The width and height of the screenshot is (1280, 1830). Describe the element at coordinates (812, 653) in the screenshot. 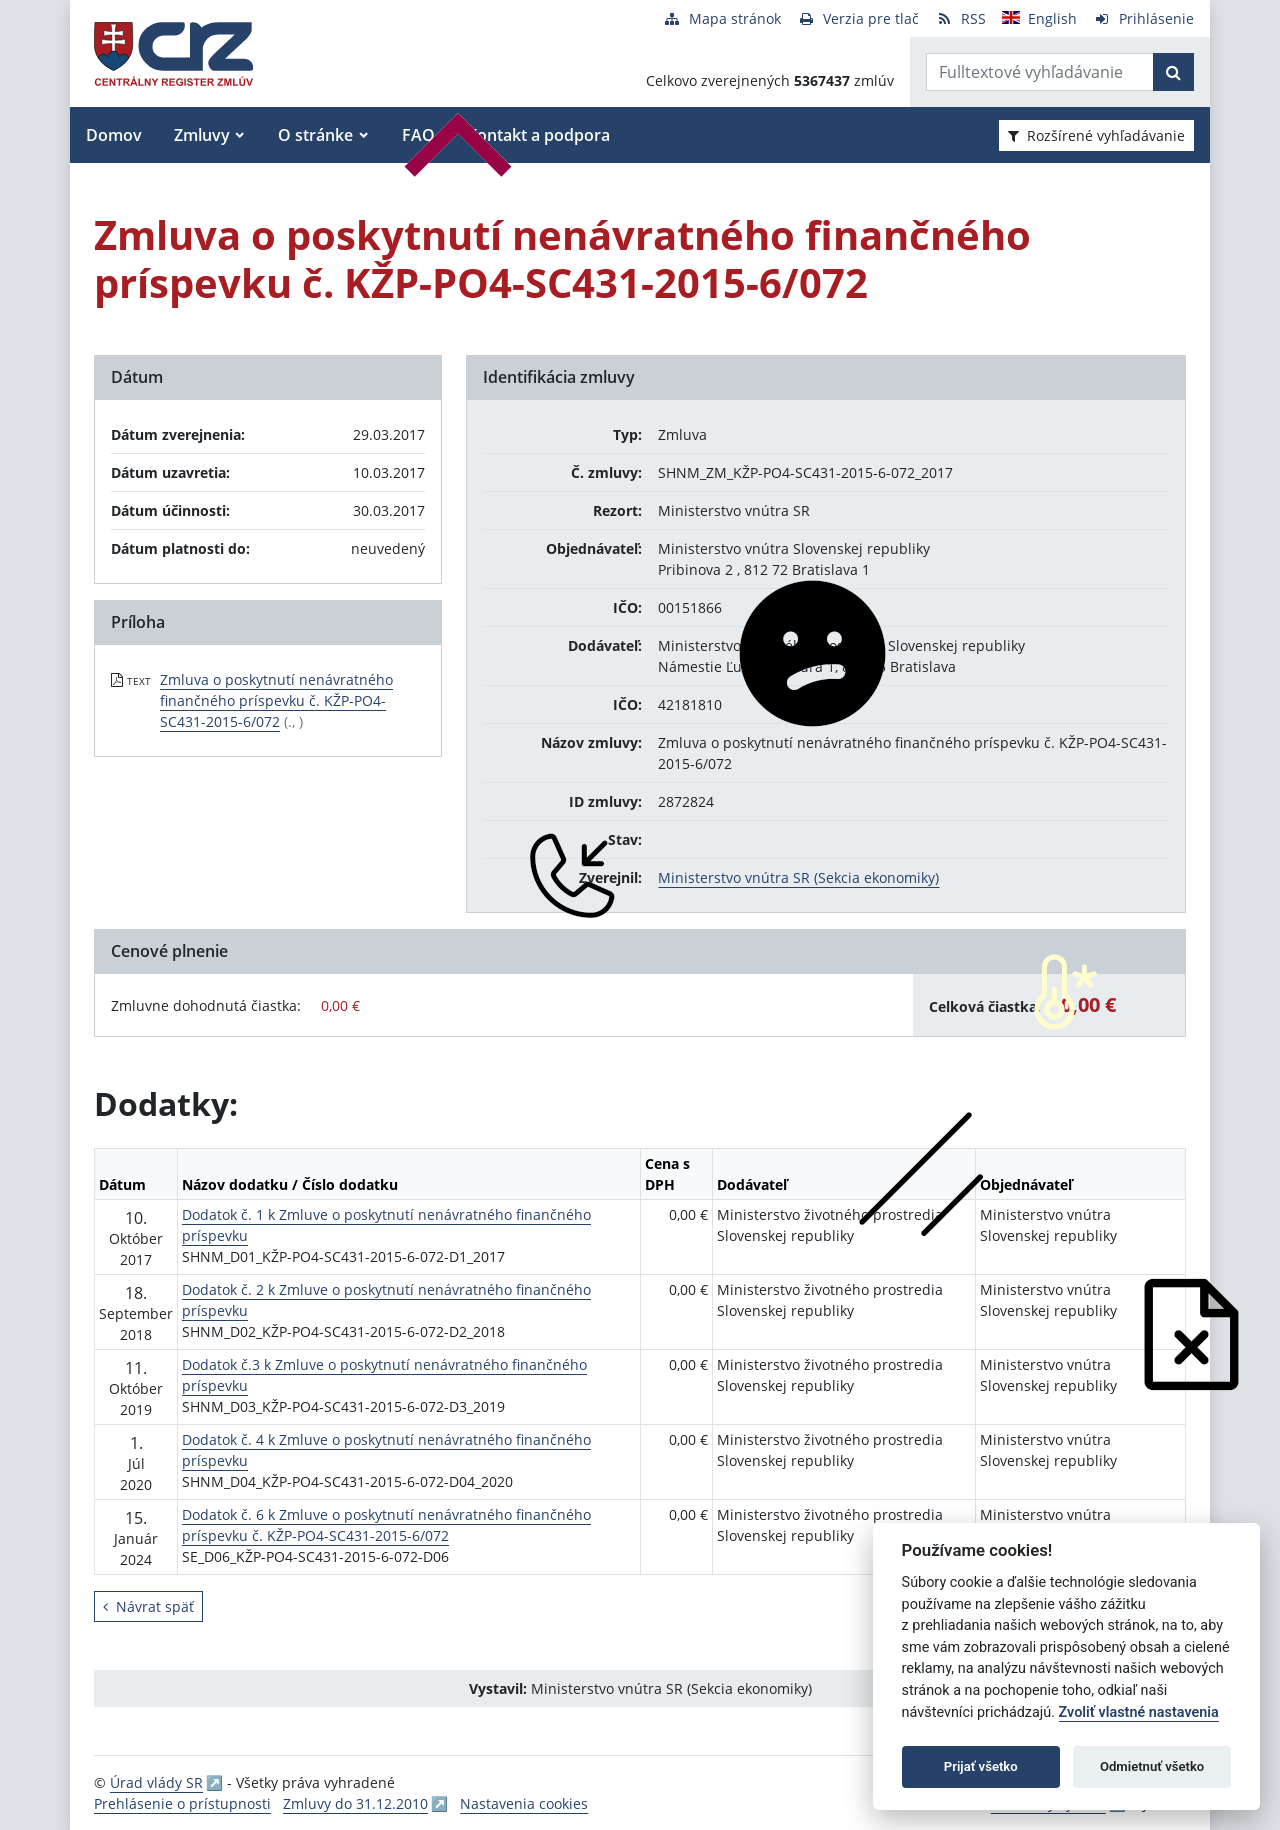

I see `indicates a confused or uncertain state` at that location.